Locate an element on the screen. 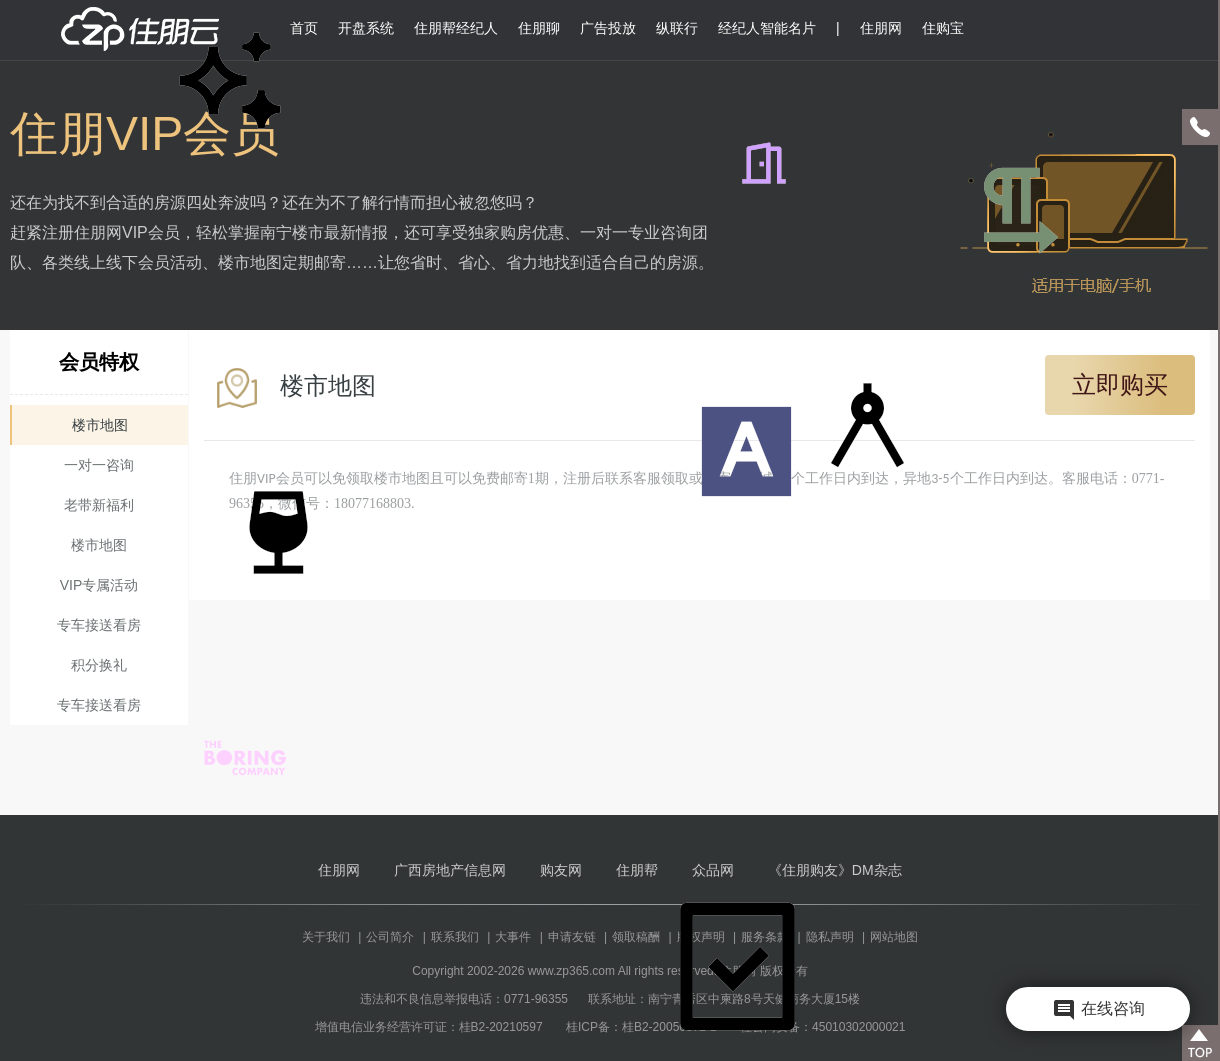 The width and height of the screenshot is (1220, 1061). log out or exit the application is located at coordinates (764, 164).